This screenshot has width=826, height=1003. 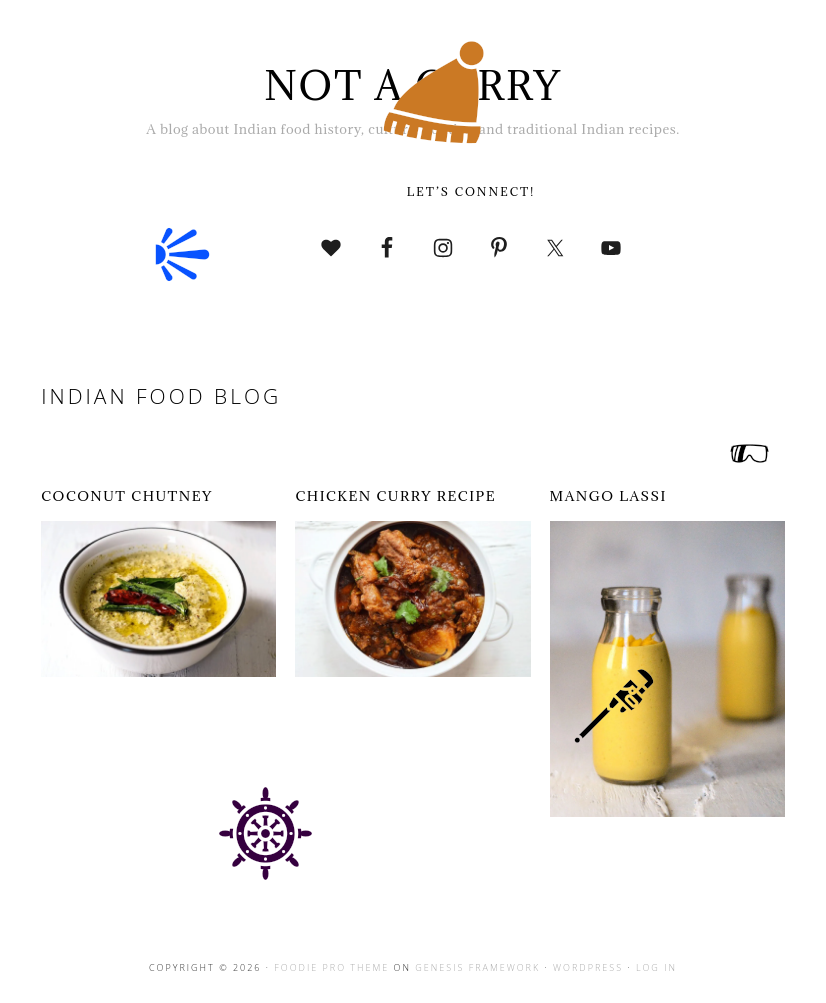 What do you see at coordinates (433, 92) in the screenshot?
I see `winter clothing or cold weather gear category` at bounding box center [433, 92].